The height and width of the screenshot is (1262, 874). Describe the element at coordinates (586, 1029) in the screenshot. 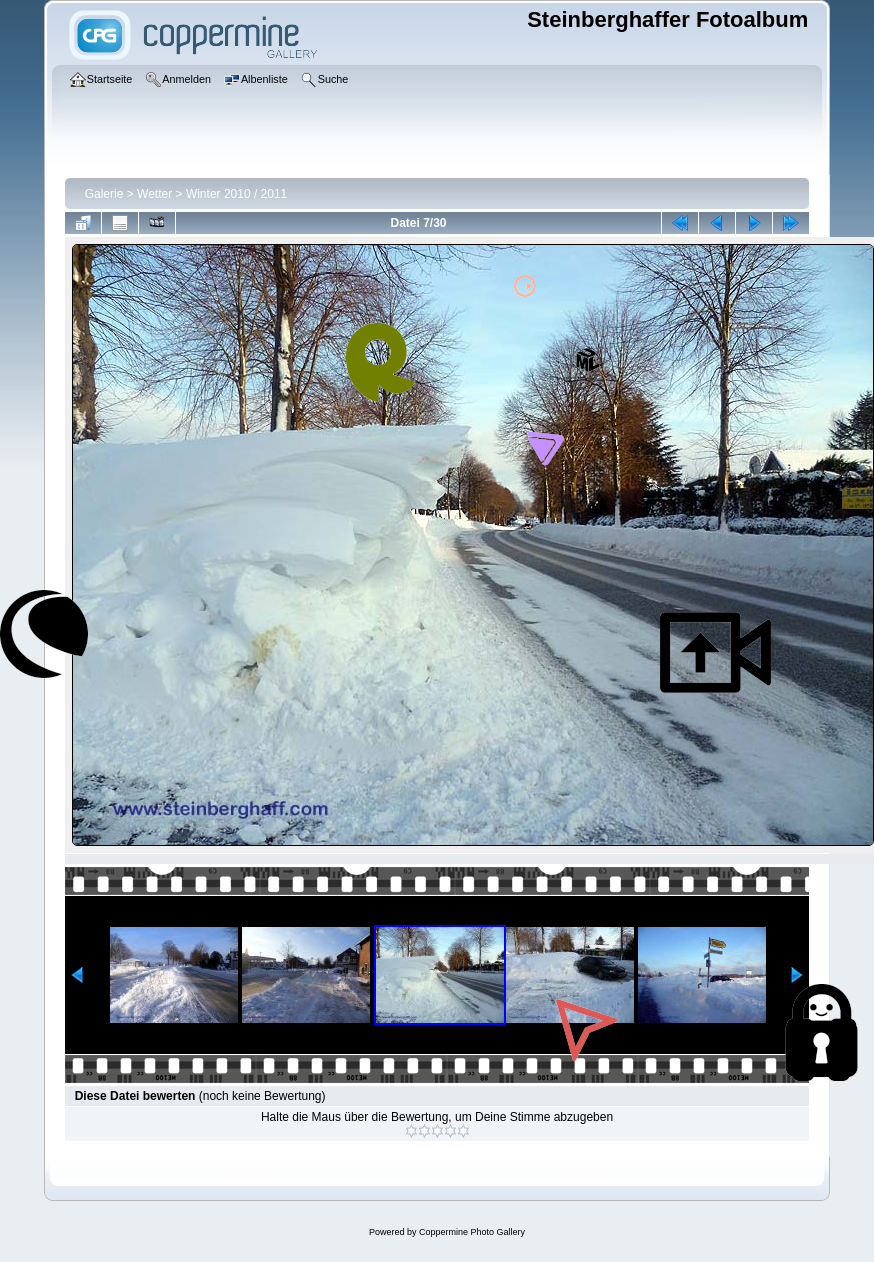

I see `tap to navigate to this location` at that location.